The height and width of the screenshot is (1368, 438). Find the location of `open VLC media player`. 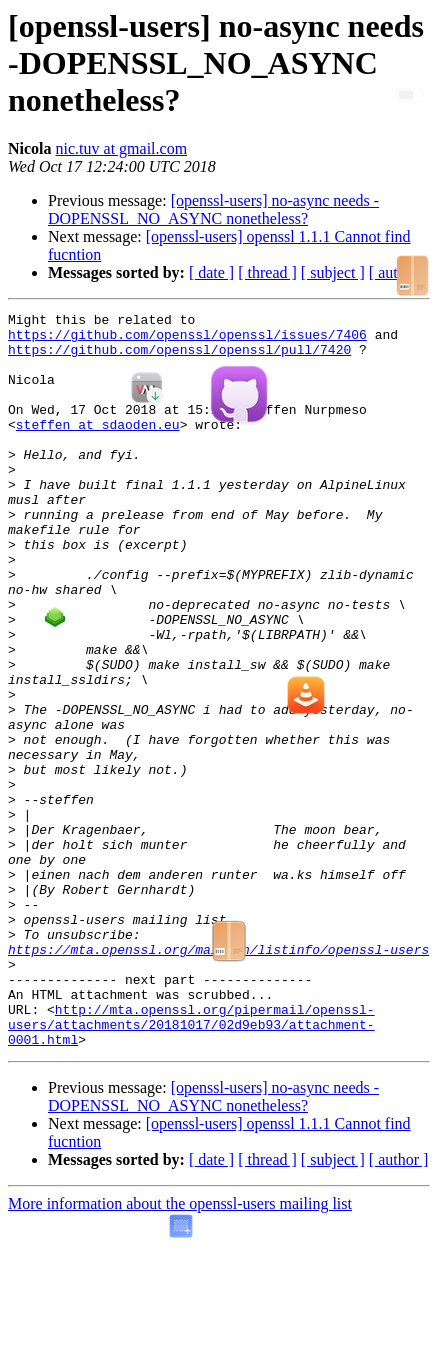

open VLC media player is located at coordinates (306, 695).